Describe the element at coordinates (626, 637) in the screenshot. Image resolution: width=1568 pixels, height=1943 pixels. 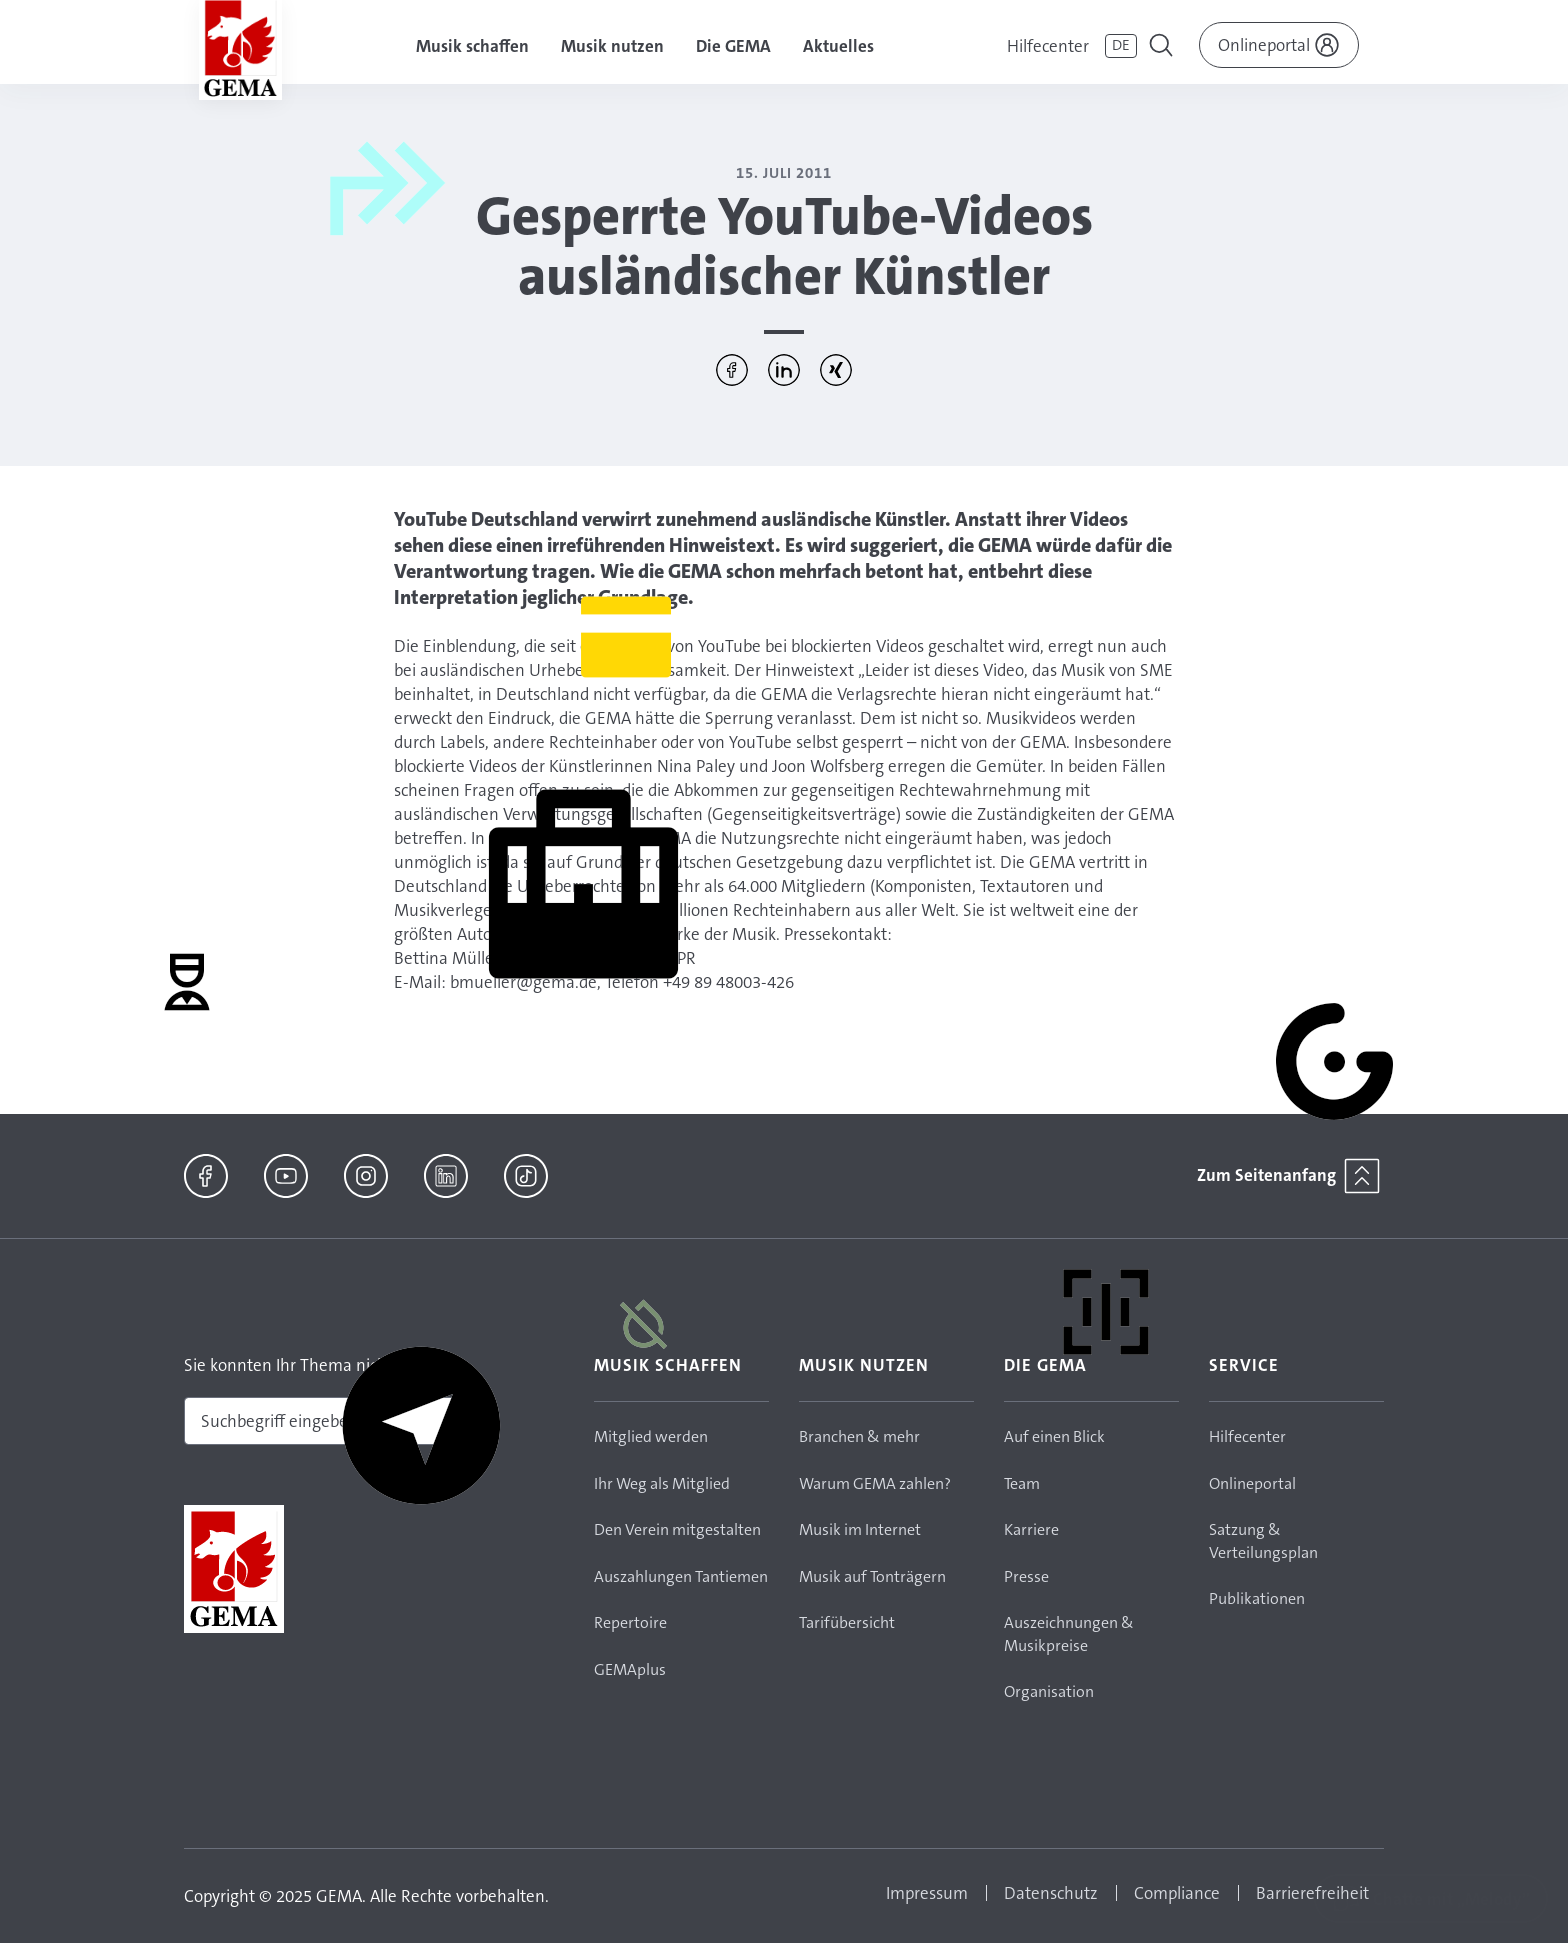
I see `access payment methods` at that location.